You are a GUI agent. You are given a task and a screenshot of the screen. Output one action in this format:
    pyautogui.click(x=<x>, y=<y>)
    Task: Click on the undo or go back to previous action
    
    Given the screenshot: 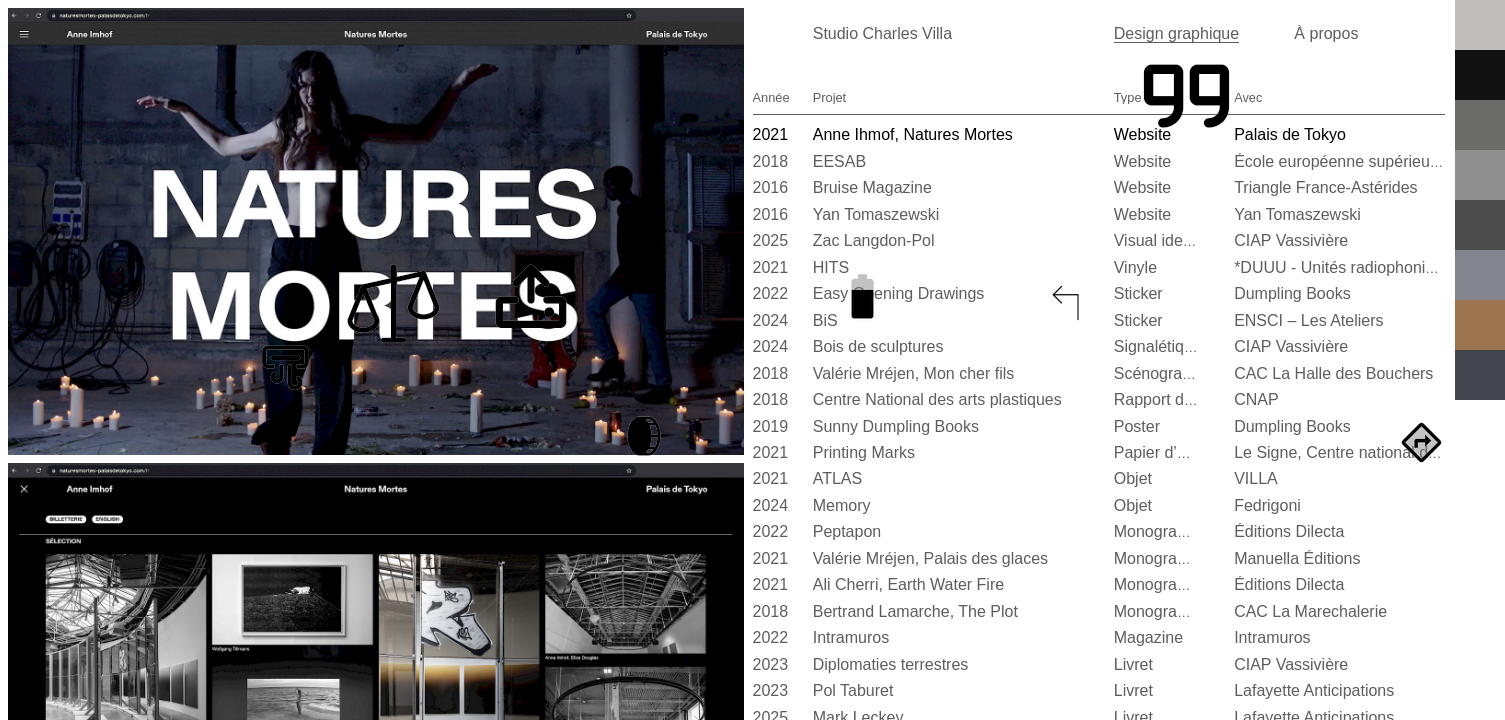 What is the action you would take?
    pyautogui.click(x=1067, y=303)
    